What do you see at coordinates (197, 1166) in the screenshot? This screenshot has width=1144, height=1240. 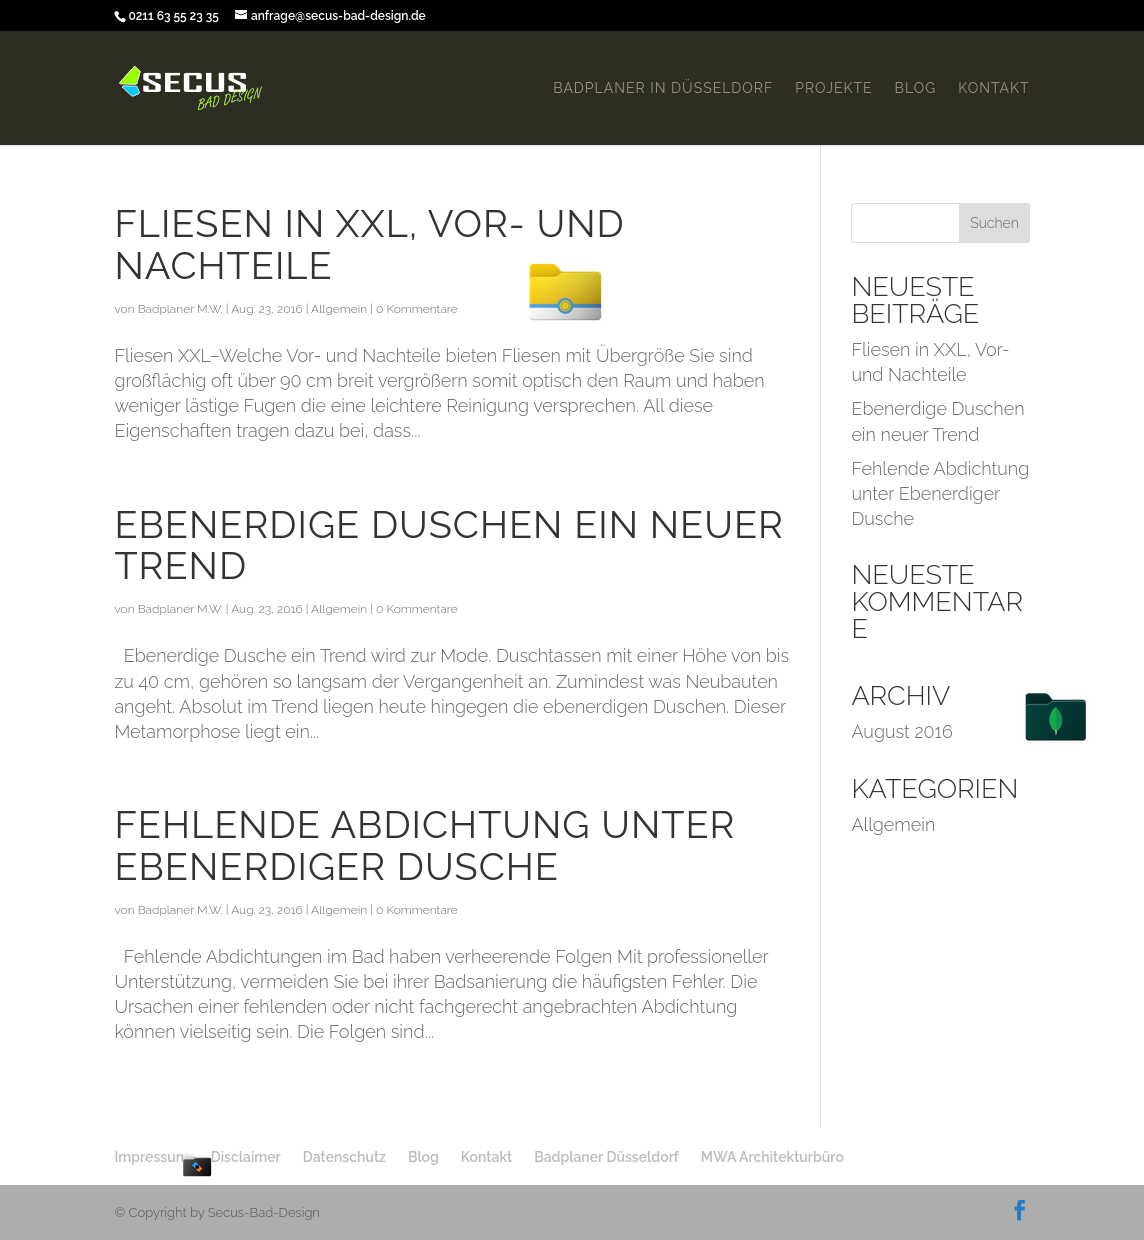 I see `folder containing JetBrains Ktor project files` at bounding box center [197, 1166].